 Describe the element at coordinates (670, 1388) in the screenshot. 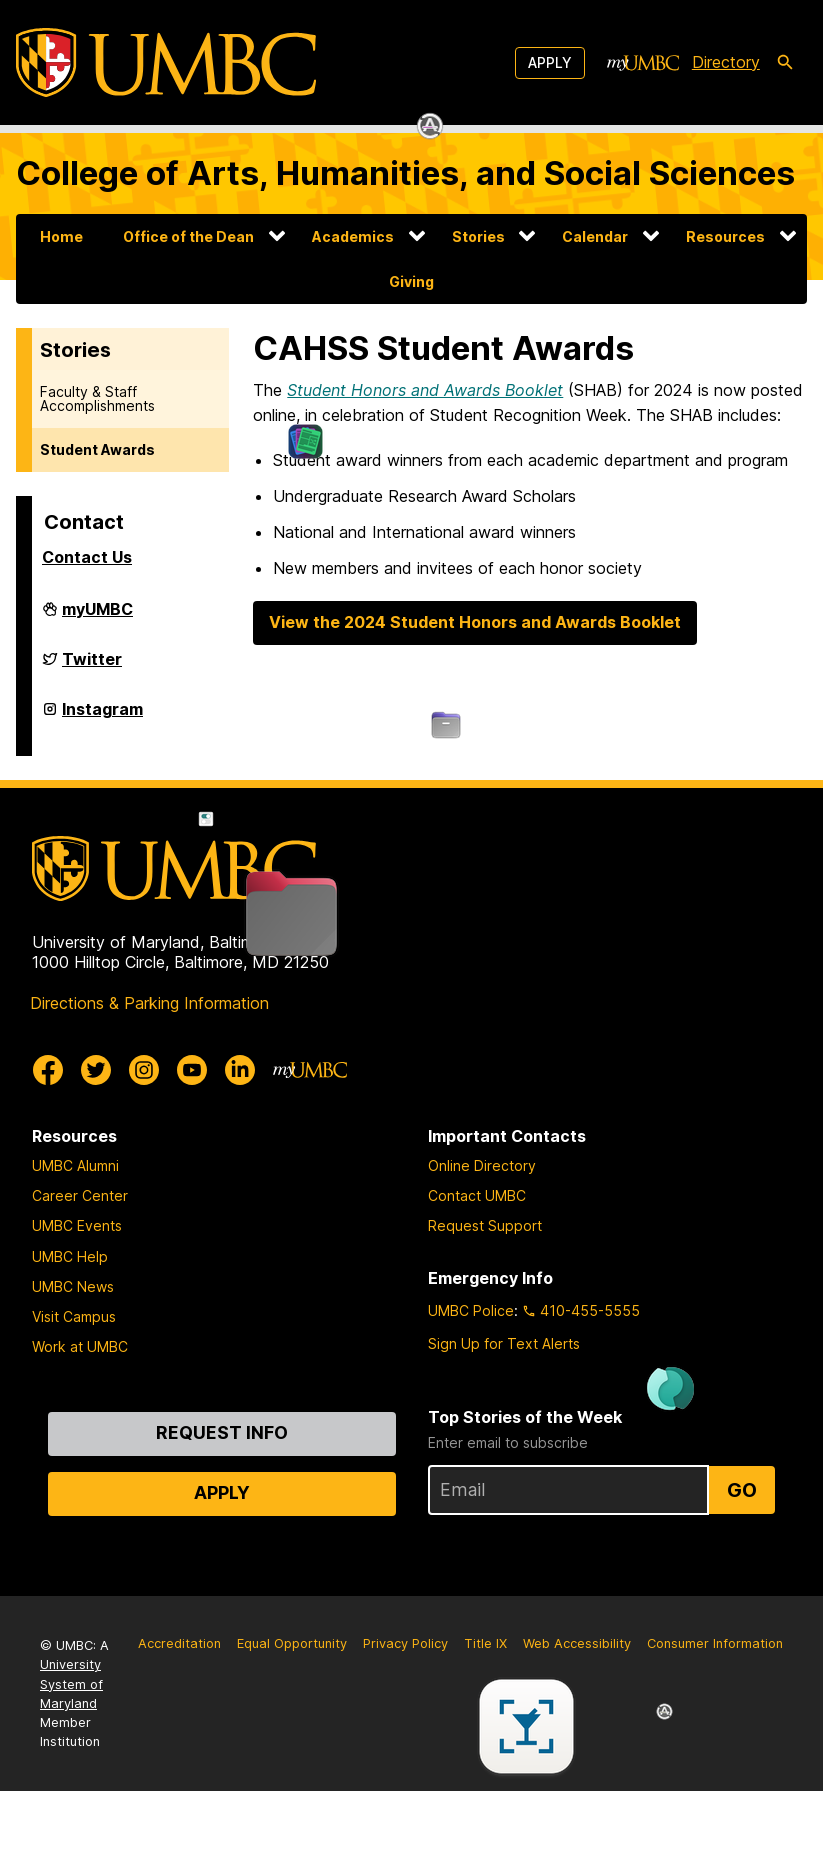

I see `open voice assistant app` at that location.